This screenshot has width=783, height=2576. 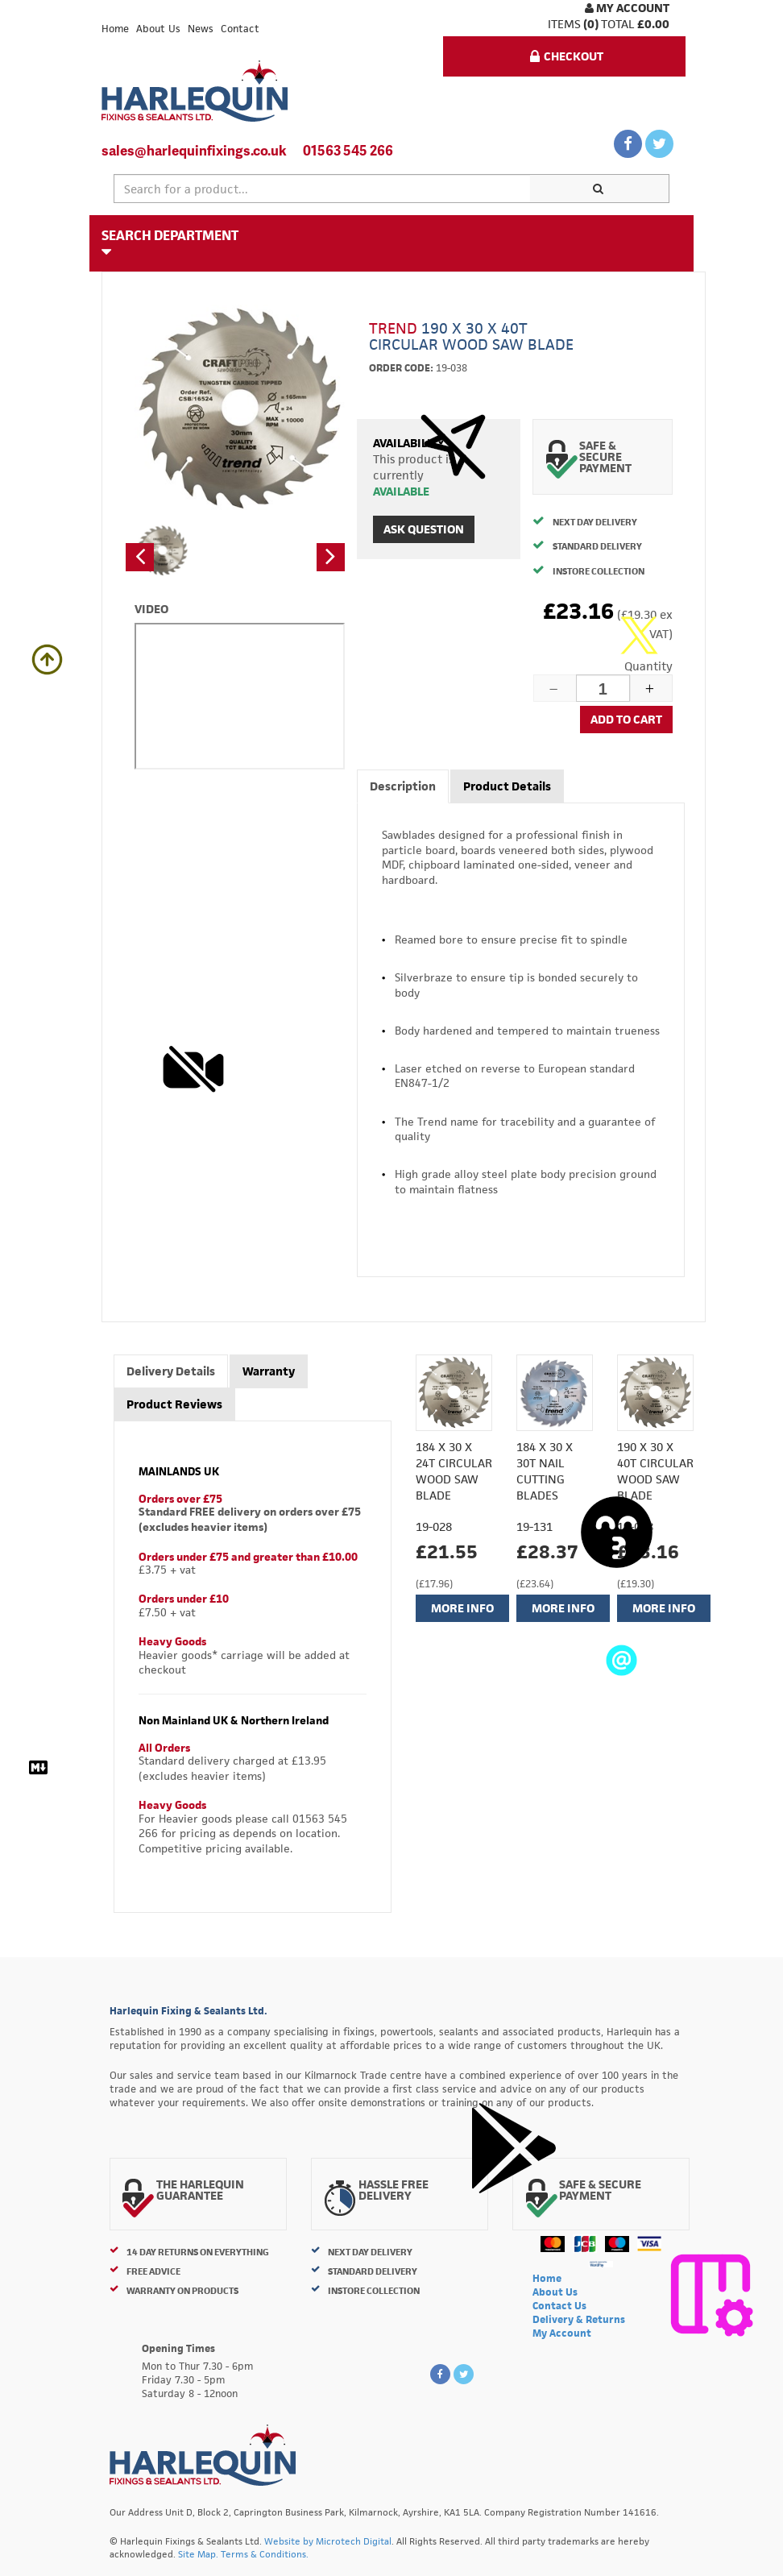 I want to click on scroll to top of page, so click(x=47, y=659).